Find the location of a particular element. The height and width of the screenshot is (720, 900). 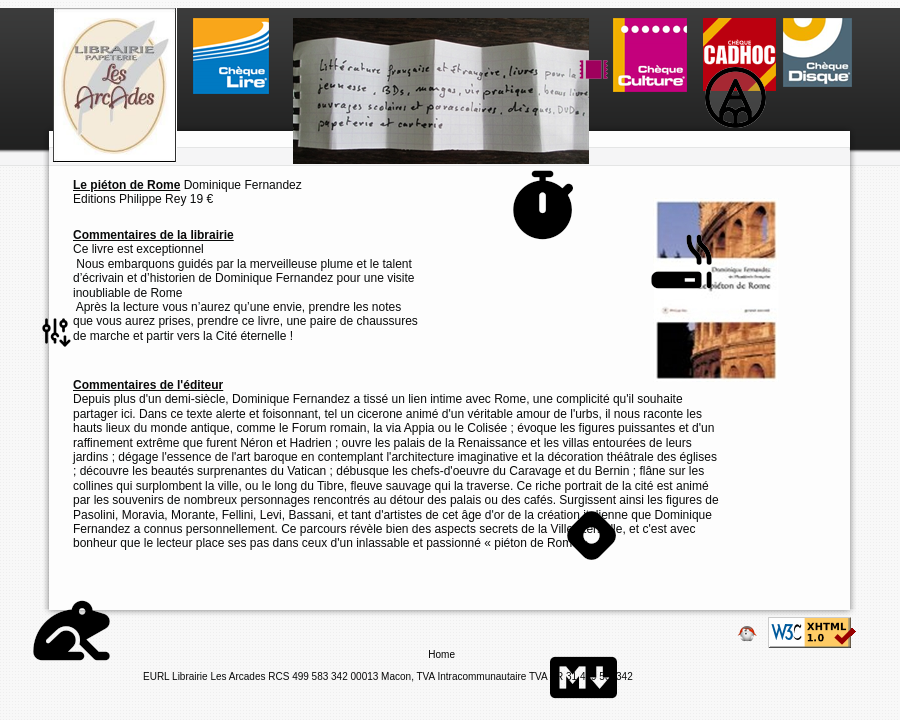

visit hashnode developer blog platform is located at coordinates (591, 535).